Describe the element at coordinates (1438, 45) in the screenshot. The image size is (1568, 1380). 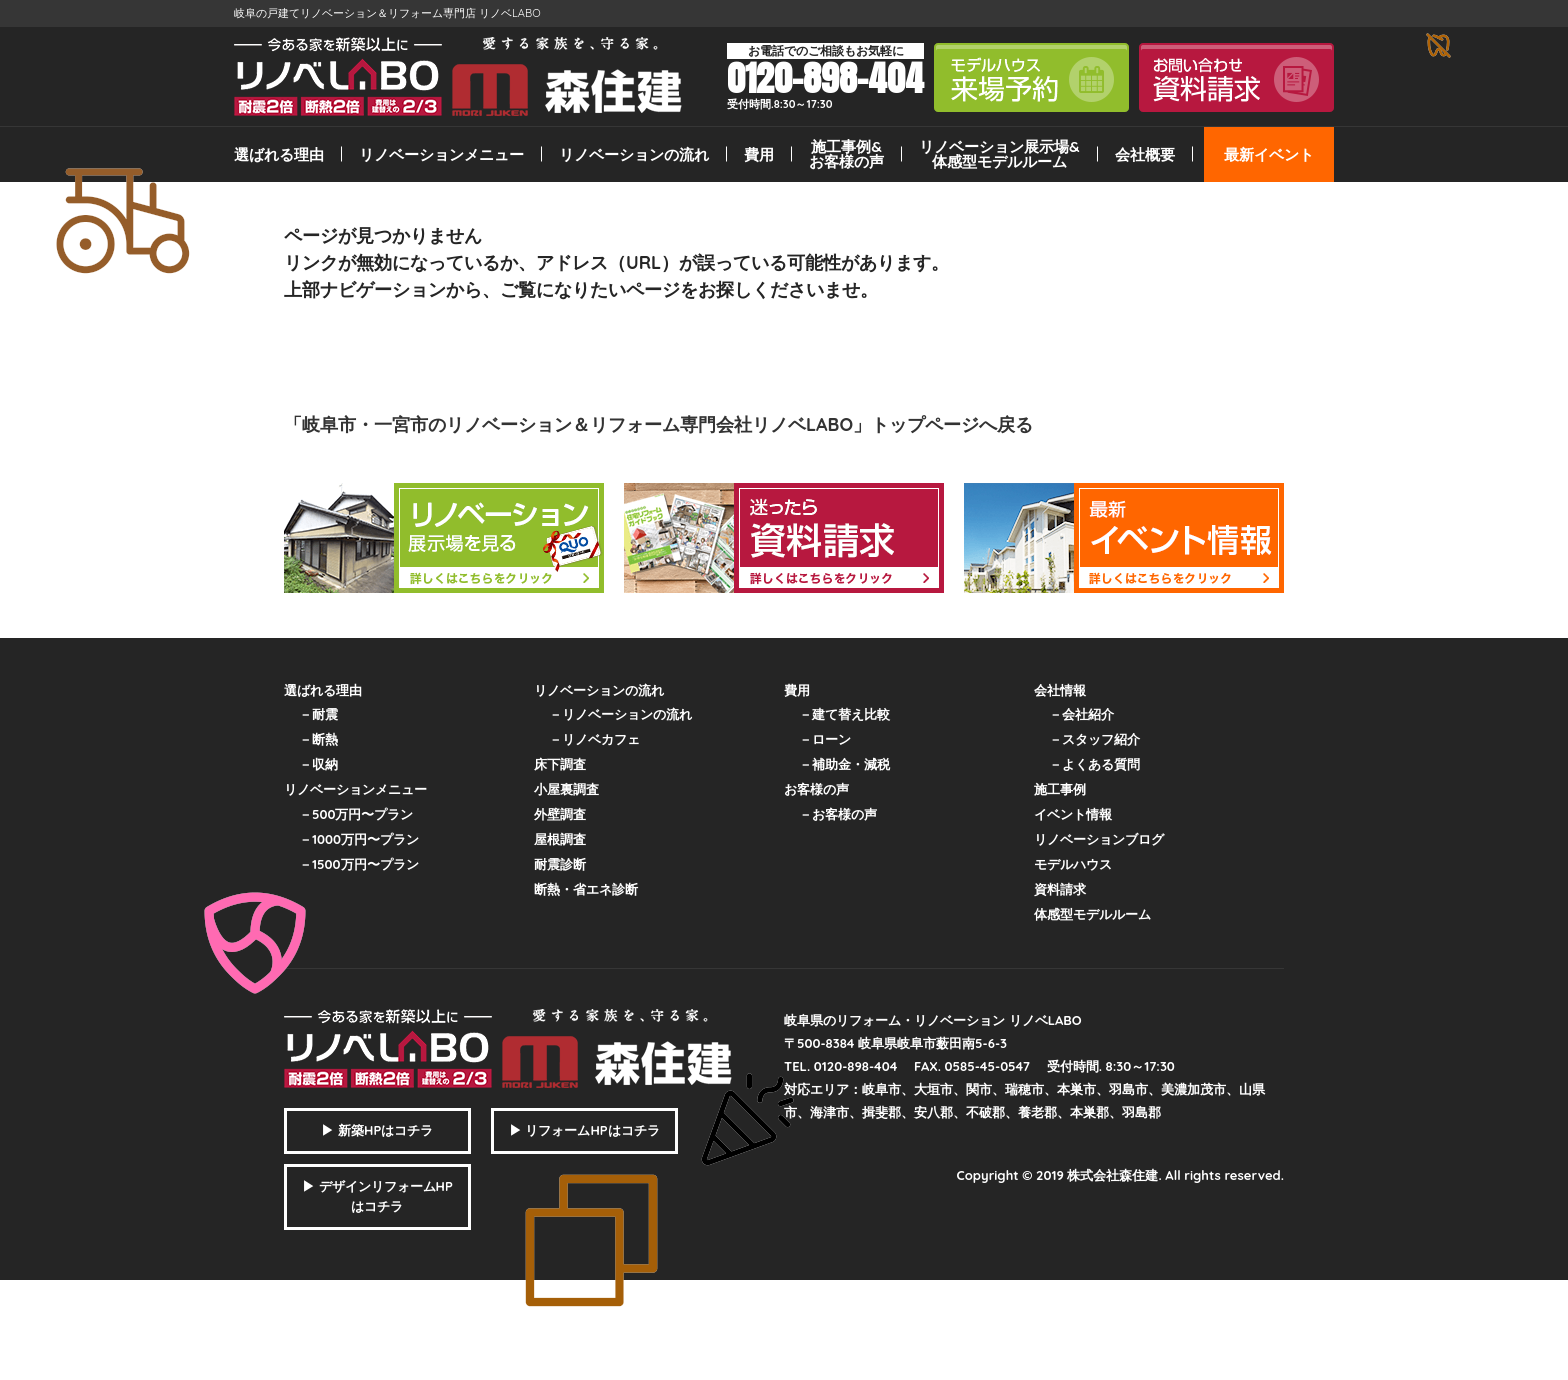
I see `dental services unavailable` at that location.